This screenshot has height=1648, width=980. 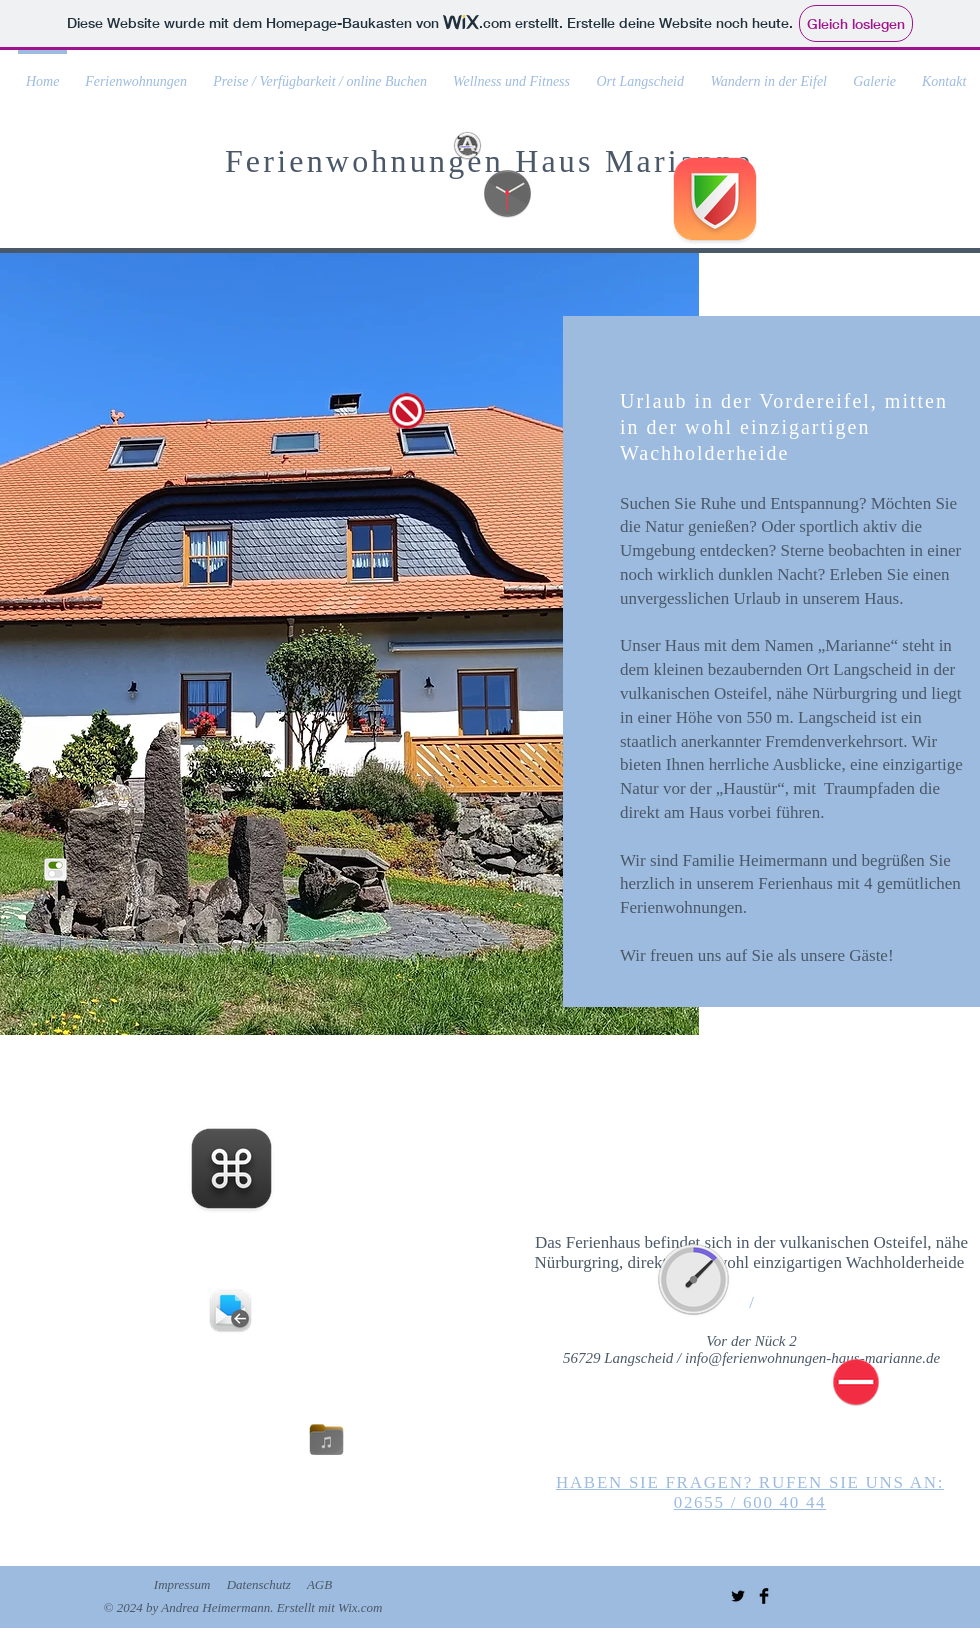 What do you see at coordinates (407, 411) in the screenshot?
I see `delete selected email message` at bounding box center [407, 411].